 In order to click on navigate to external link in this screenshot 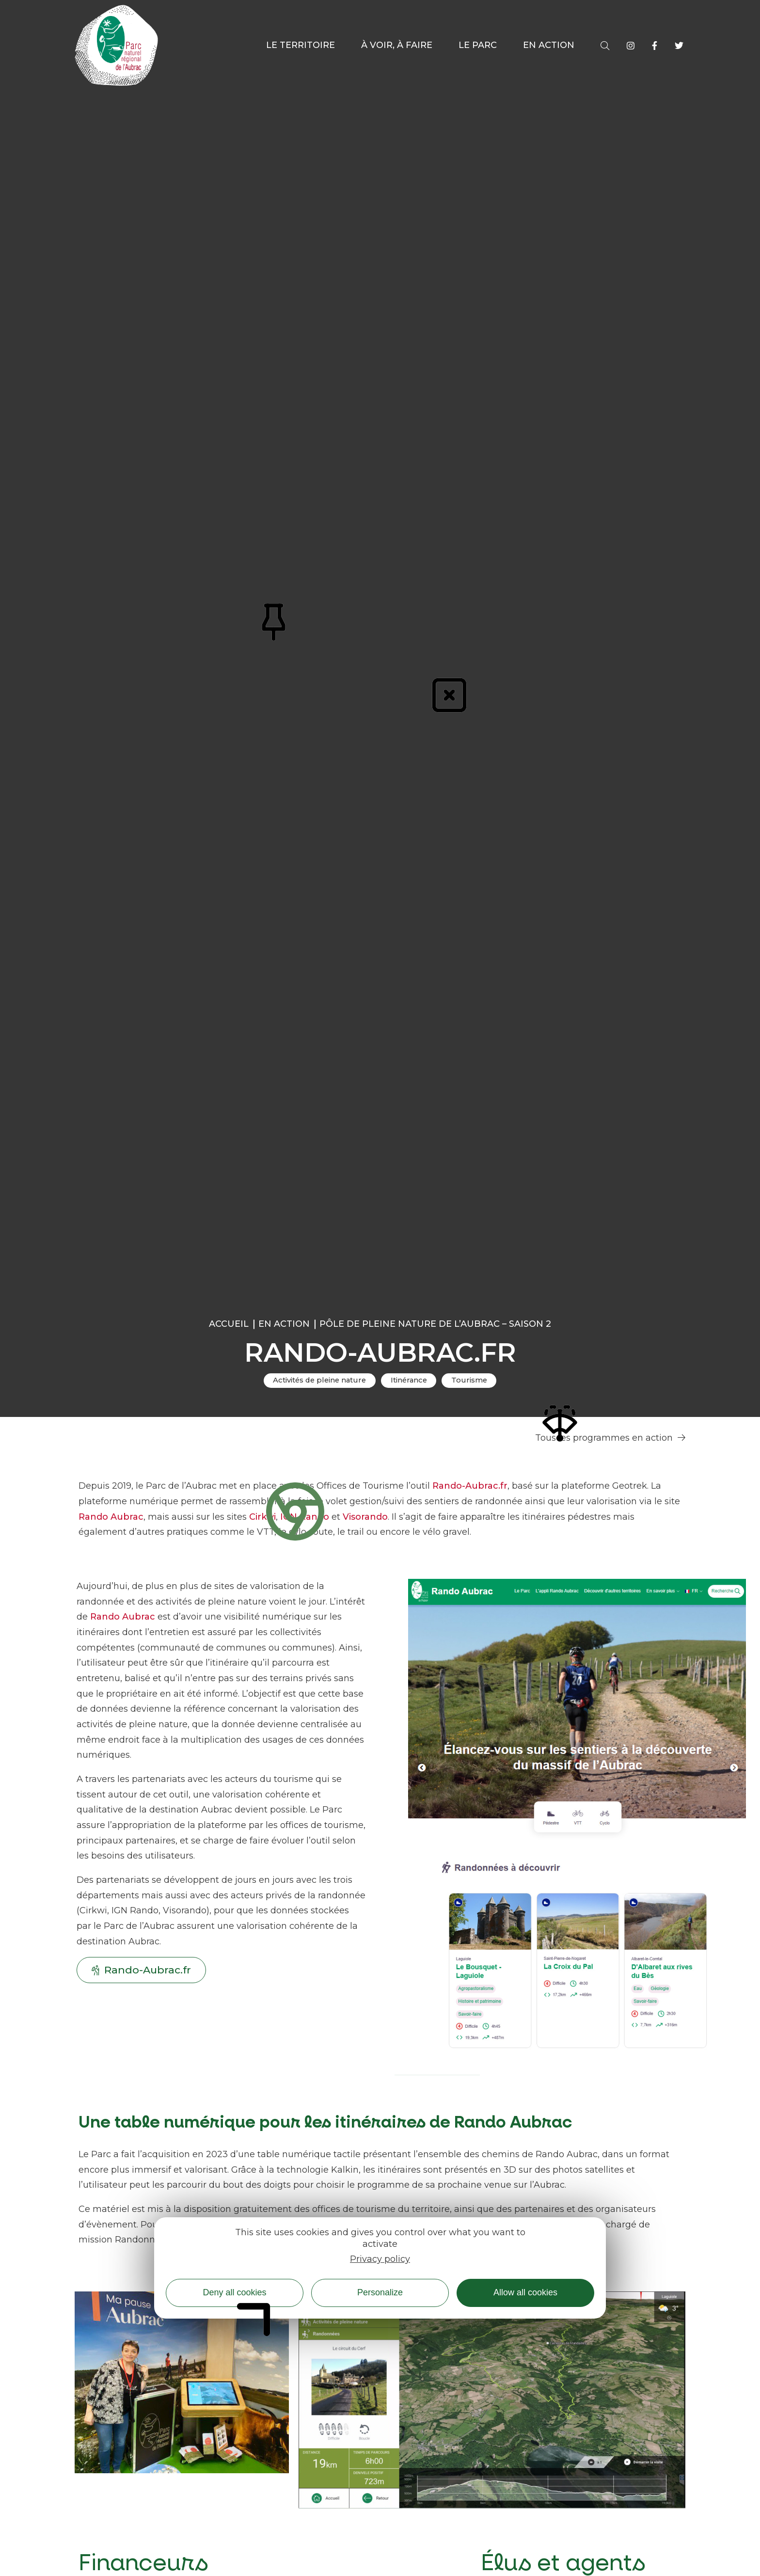, I will do `click(253, 2320)`.